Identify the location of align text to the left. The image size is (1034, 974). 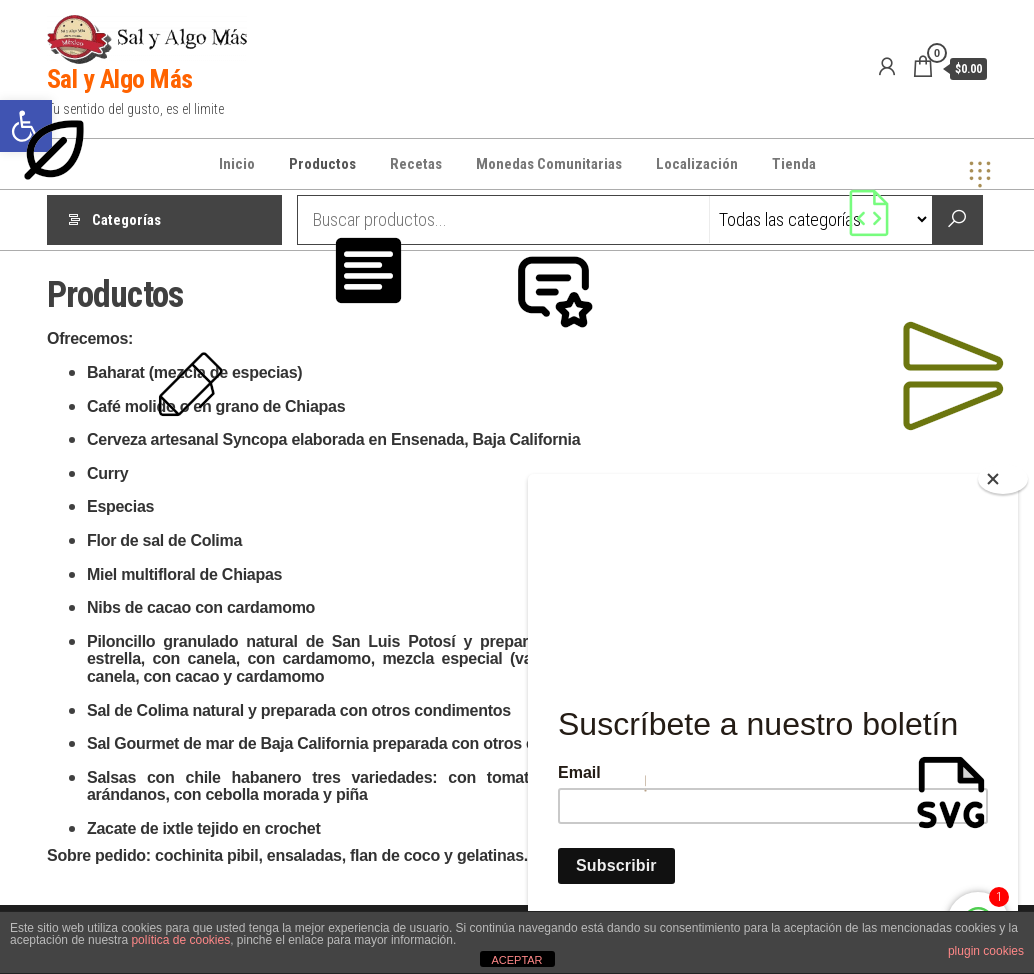
(368, 270).